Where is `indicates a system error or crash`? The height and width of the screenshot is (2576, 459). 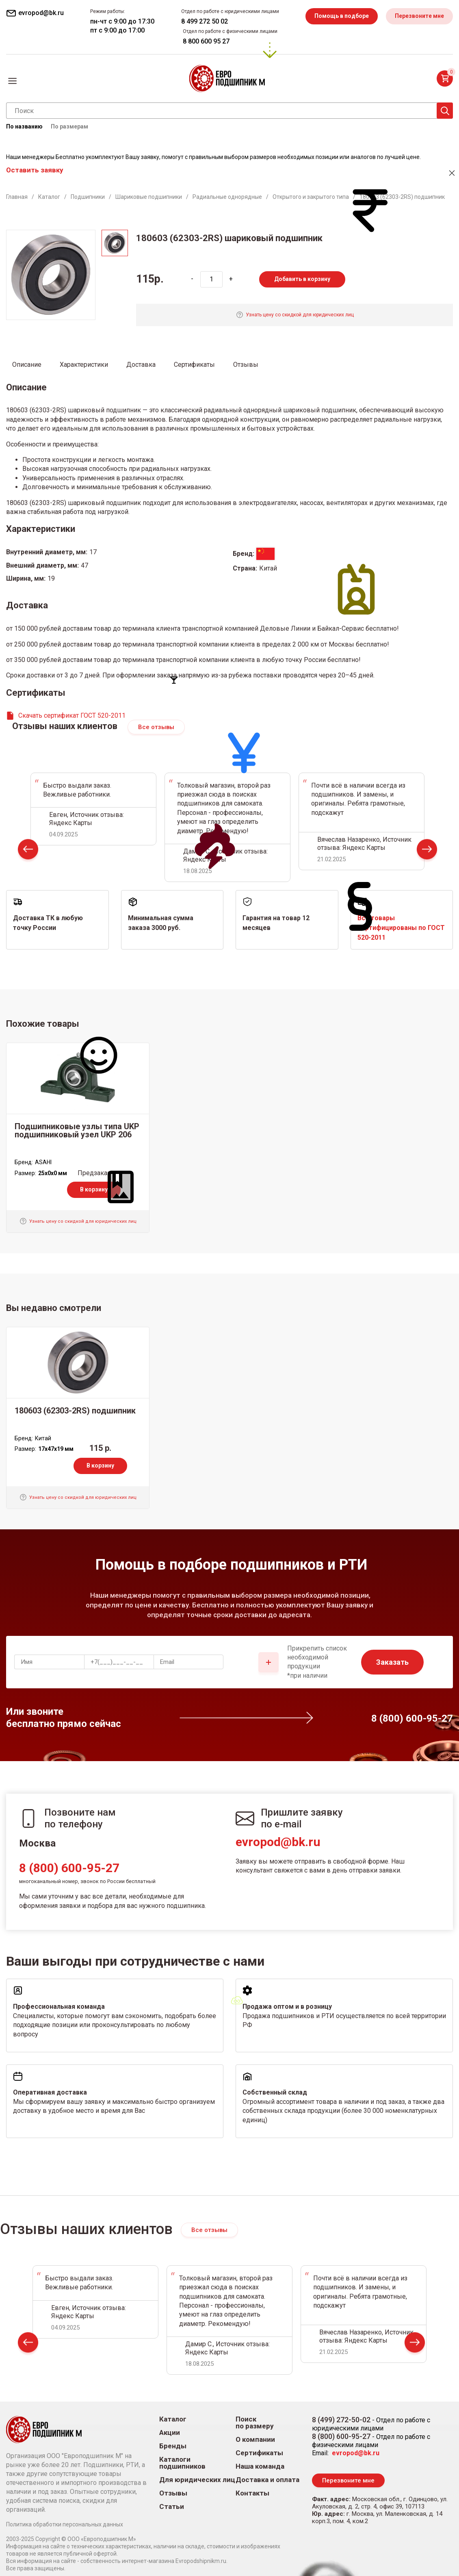
indicates a system error or crash is located at coordinates (215, 846).